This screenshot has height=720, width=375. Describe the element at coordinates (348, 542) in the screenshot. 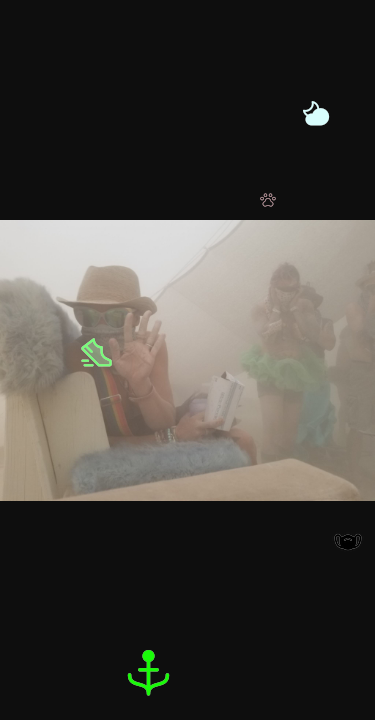

I see `indicates mask required or health safety guidelines` at that location.